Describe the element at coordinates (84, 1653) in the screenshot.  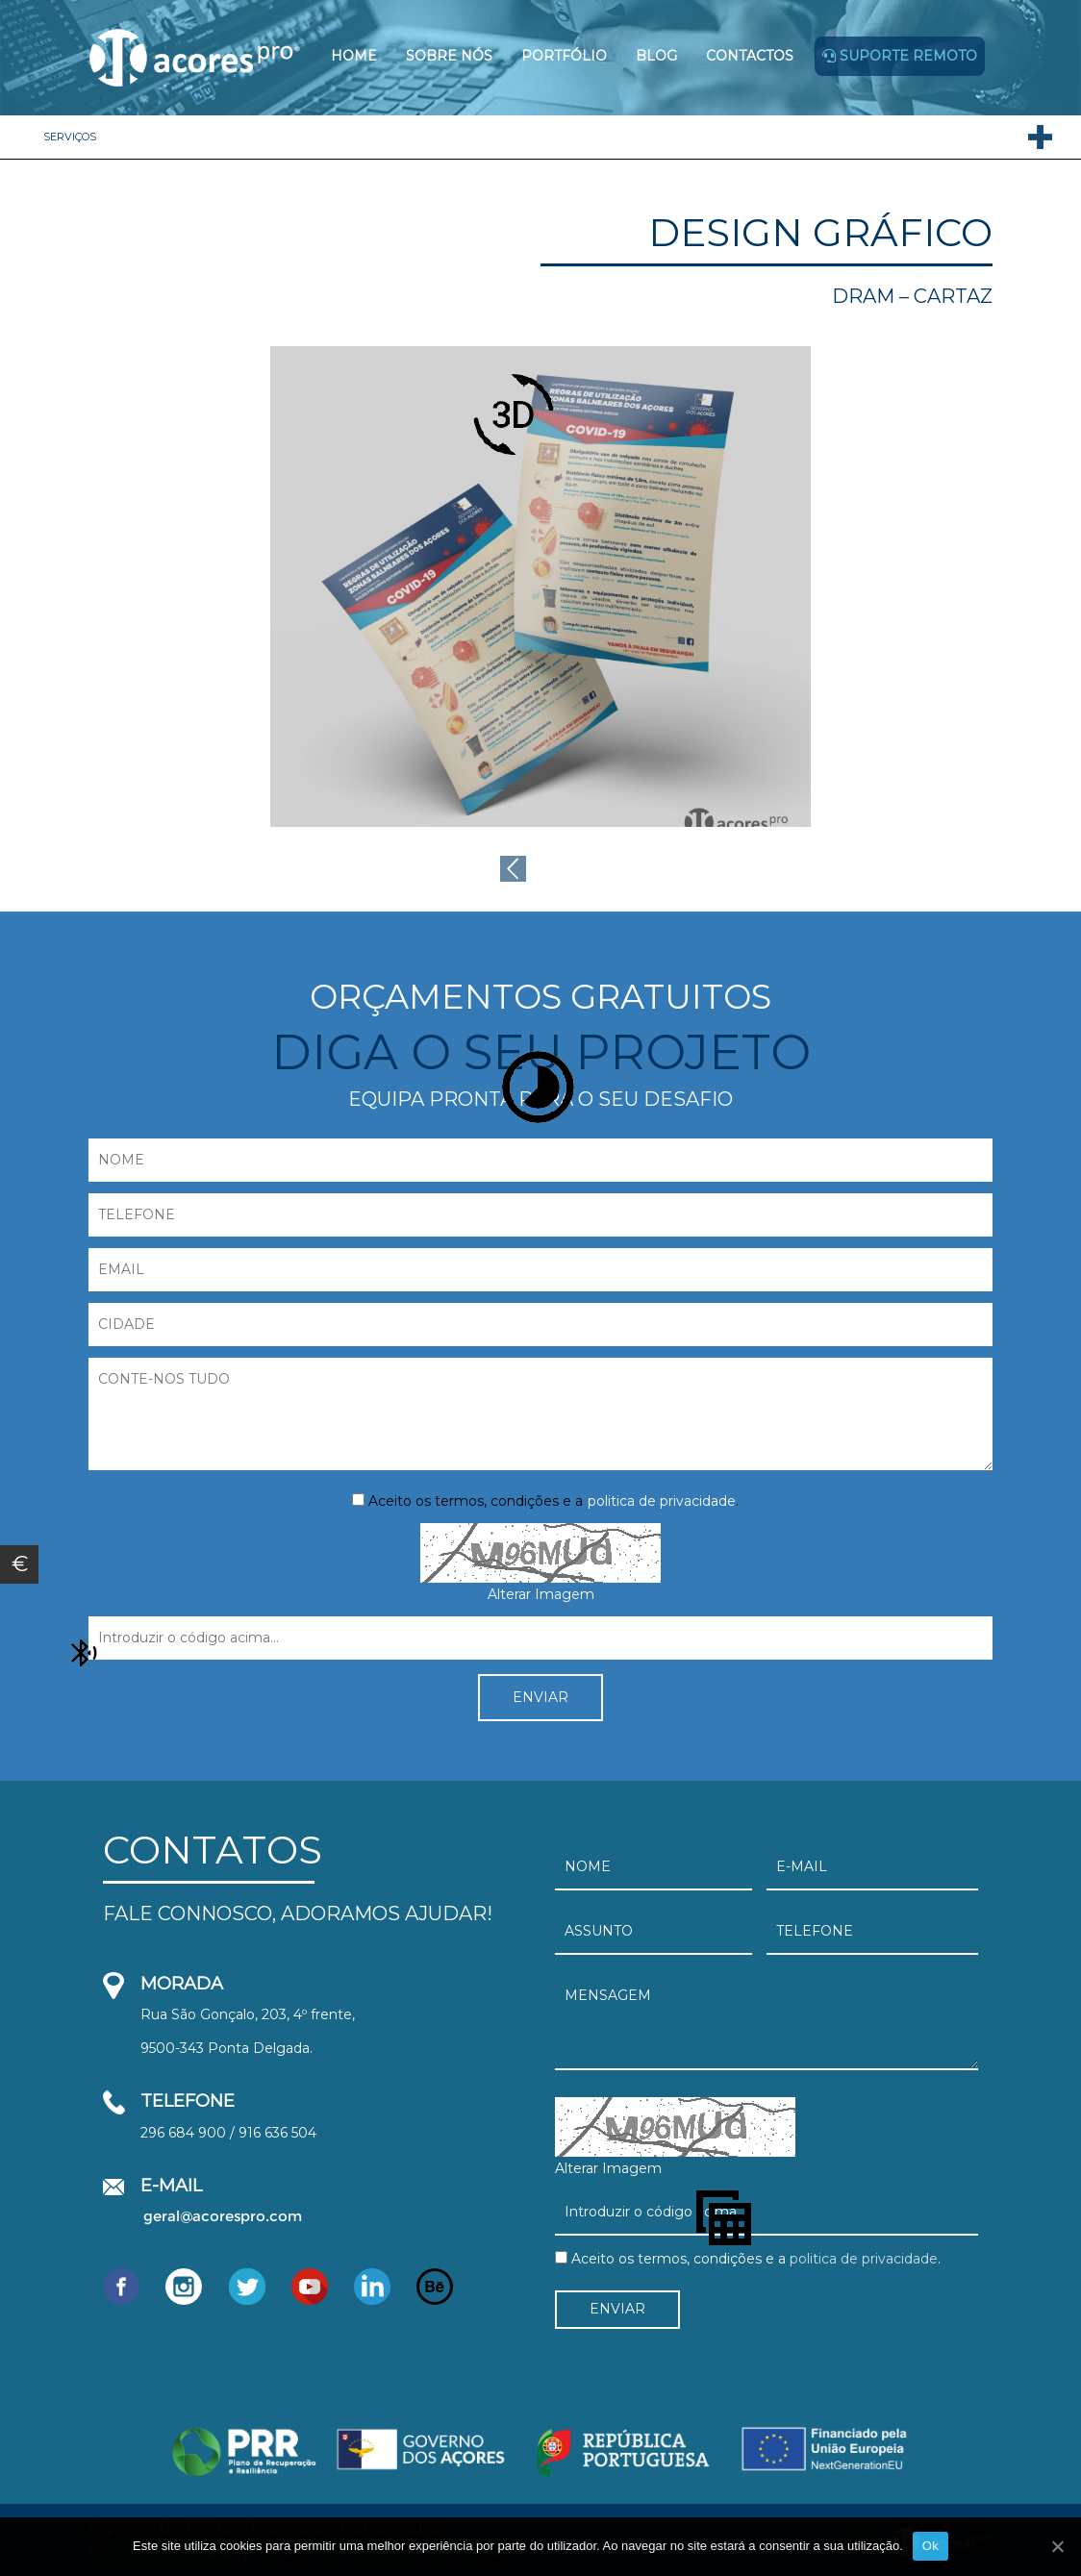
I see `bluetooth audio device connected` at that location.